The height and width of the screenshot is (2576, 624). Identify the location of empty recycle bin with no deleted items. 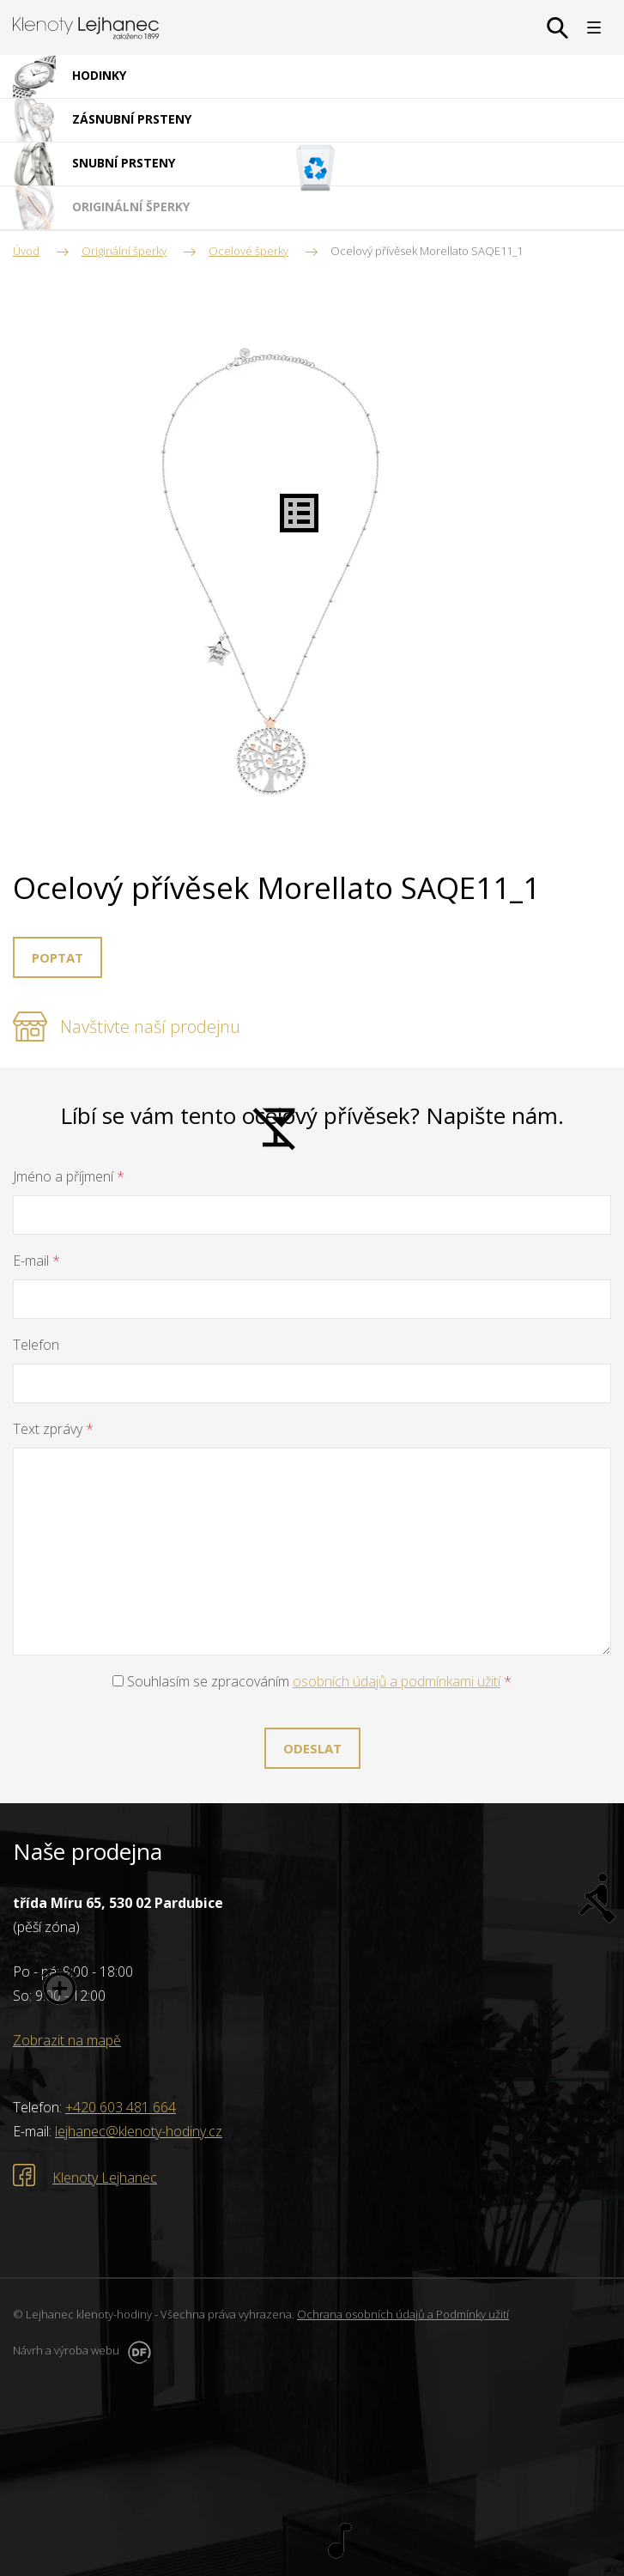
(315, 167).